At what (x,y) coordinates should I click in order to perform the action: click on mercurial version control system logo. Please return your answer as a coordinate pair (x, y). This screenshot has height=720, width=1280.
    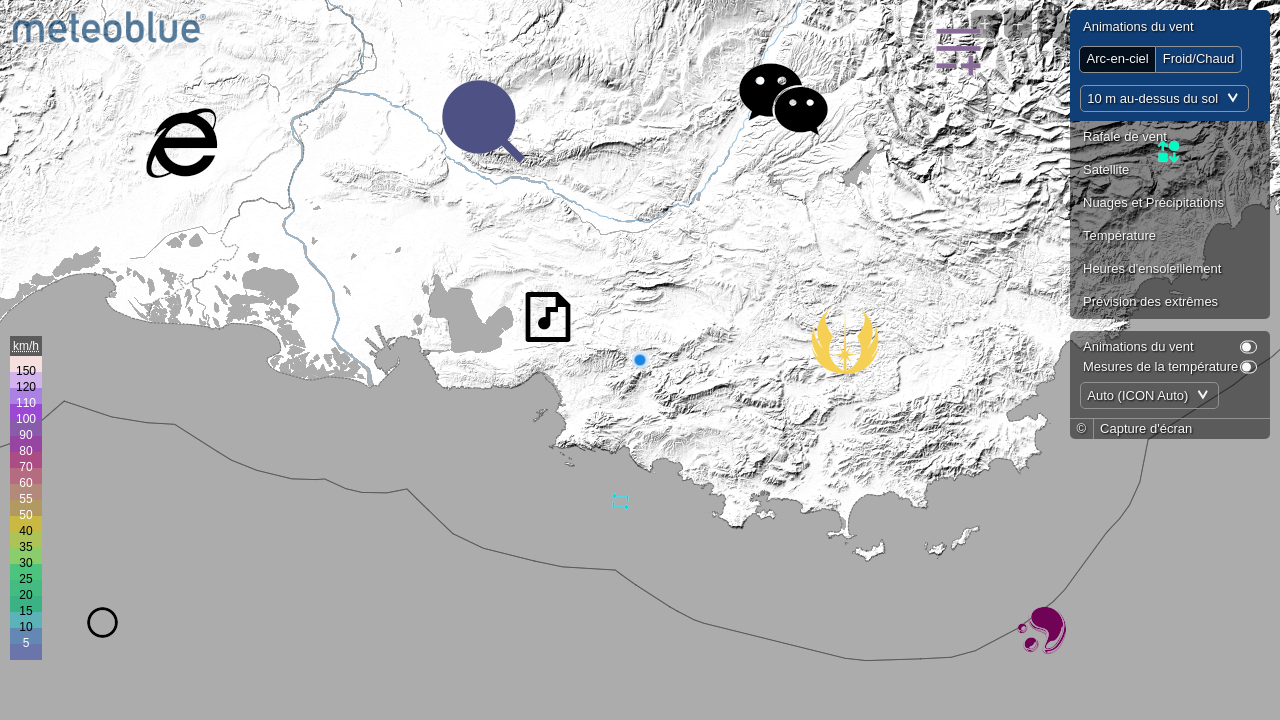
    Looking at the image, I should click on (1041, 630).